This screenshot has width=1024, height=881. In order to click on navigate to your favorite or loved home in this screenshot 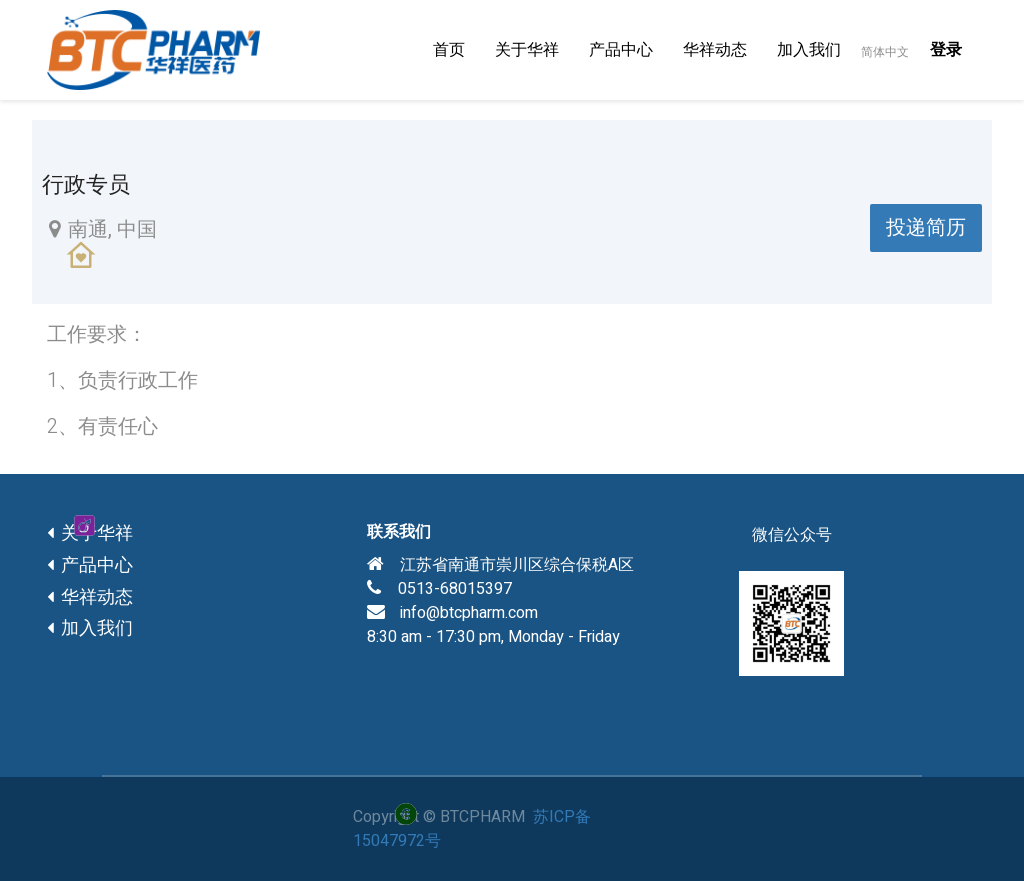, I will do `click(81, 256)`.